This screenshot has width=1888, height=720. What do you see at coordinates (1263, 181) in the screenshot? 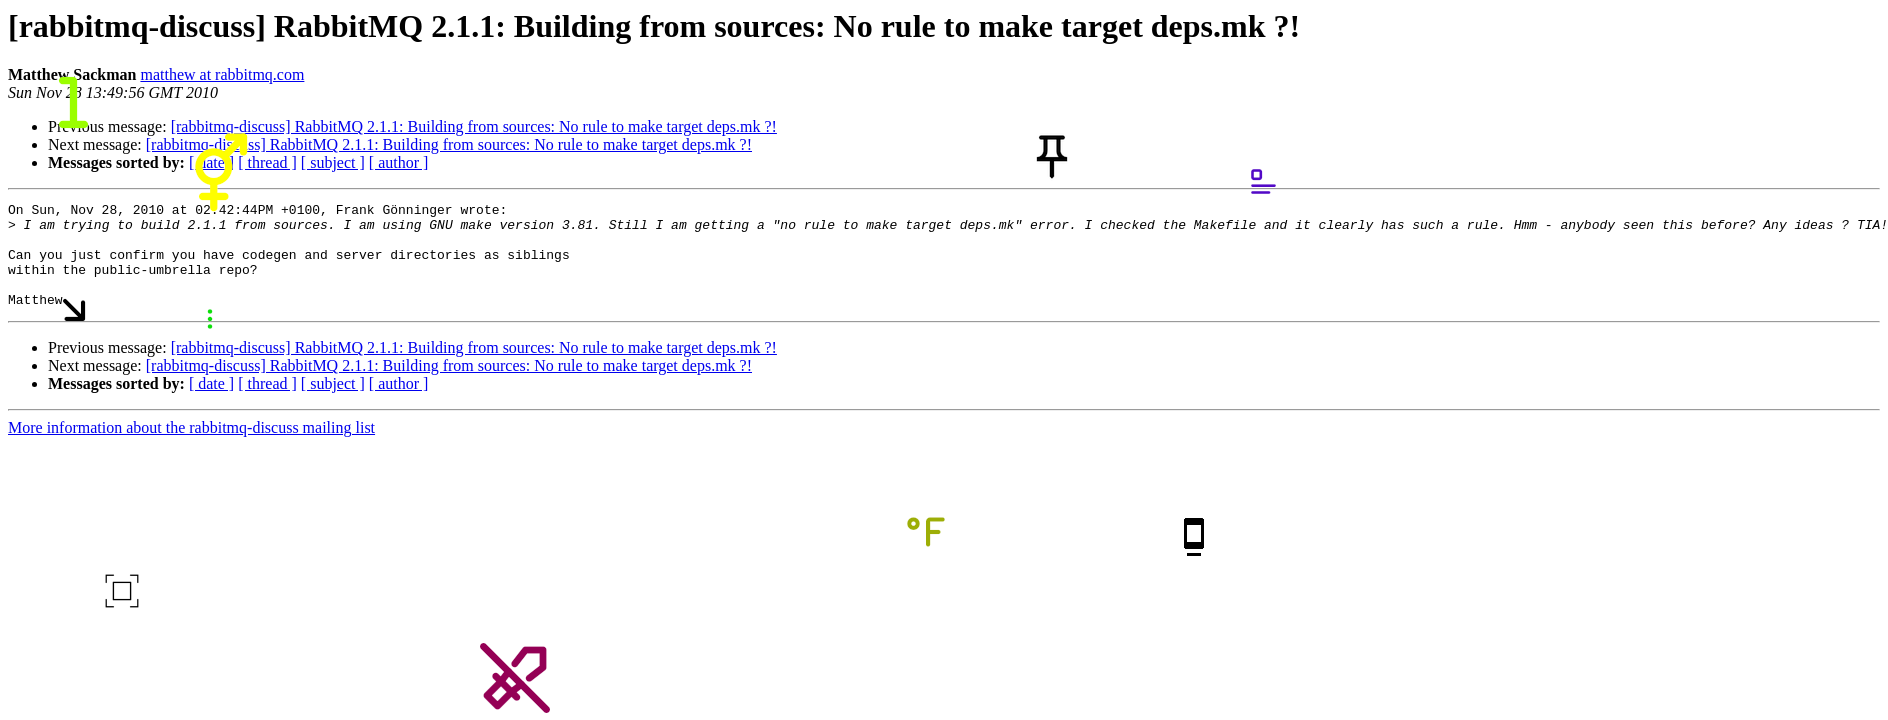
I see `add a caption to an image or media` at bounding box center [1263, 181].